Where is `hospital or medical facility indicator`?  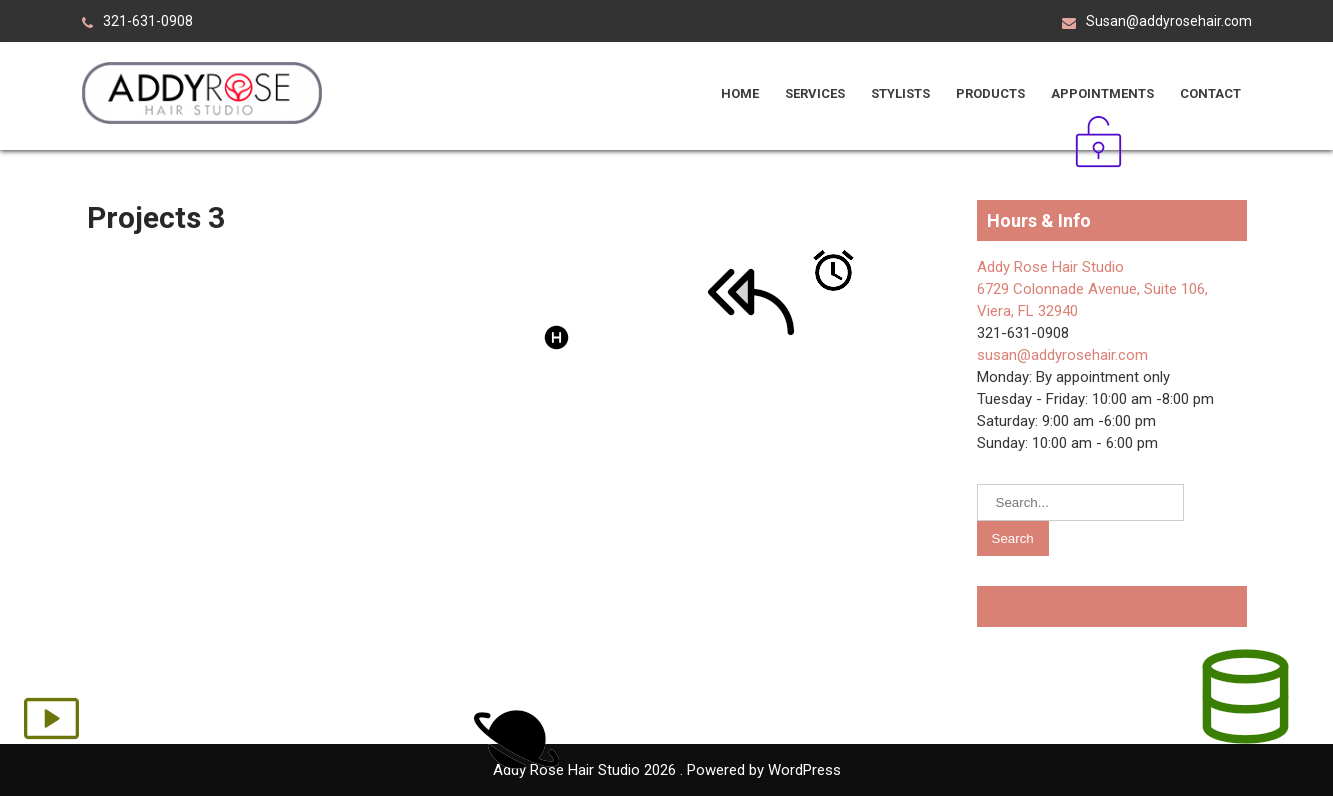 hospital or medical facility indicator is located at coordinates (556, 337).